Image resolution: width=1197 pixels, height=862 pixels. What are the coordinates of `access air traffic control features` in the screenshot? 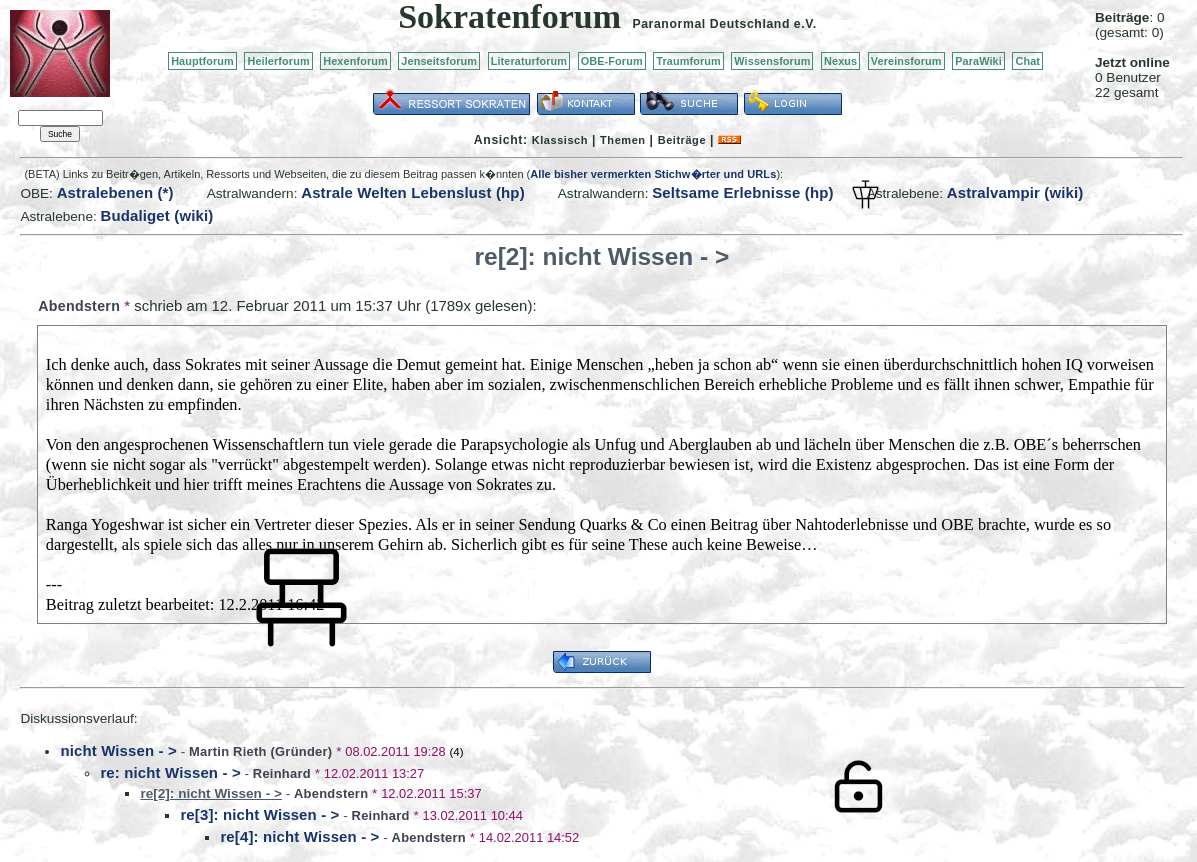 It's located at (865, 194).